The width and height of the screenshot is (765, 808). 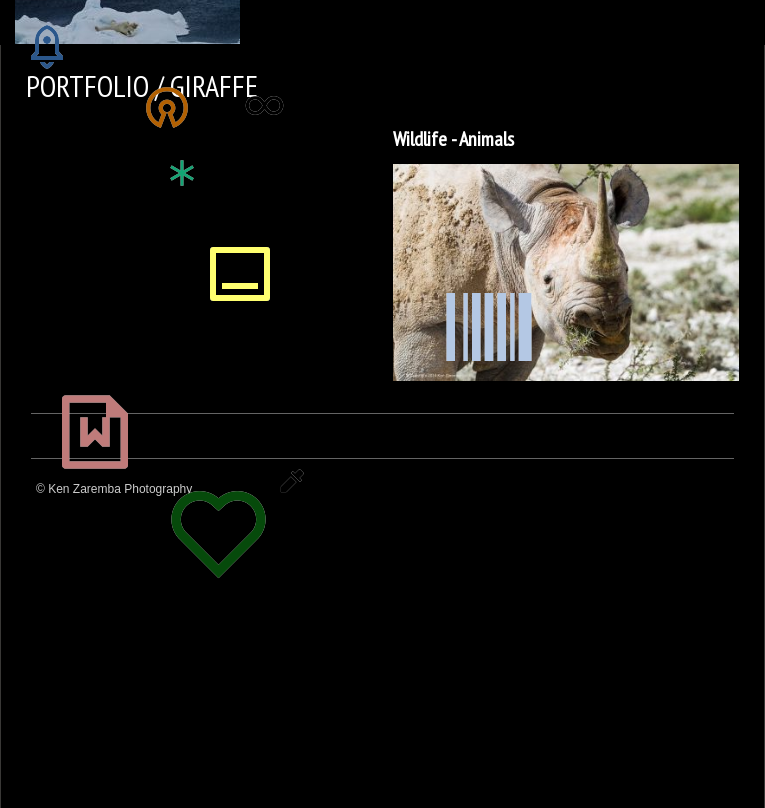 What do you see at coordinates (292, 480) in the screenshot?
I see `color picker tool` at bounding box center [292, 480].